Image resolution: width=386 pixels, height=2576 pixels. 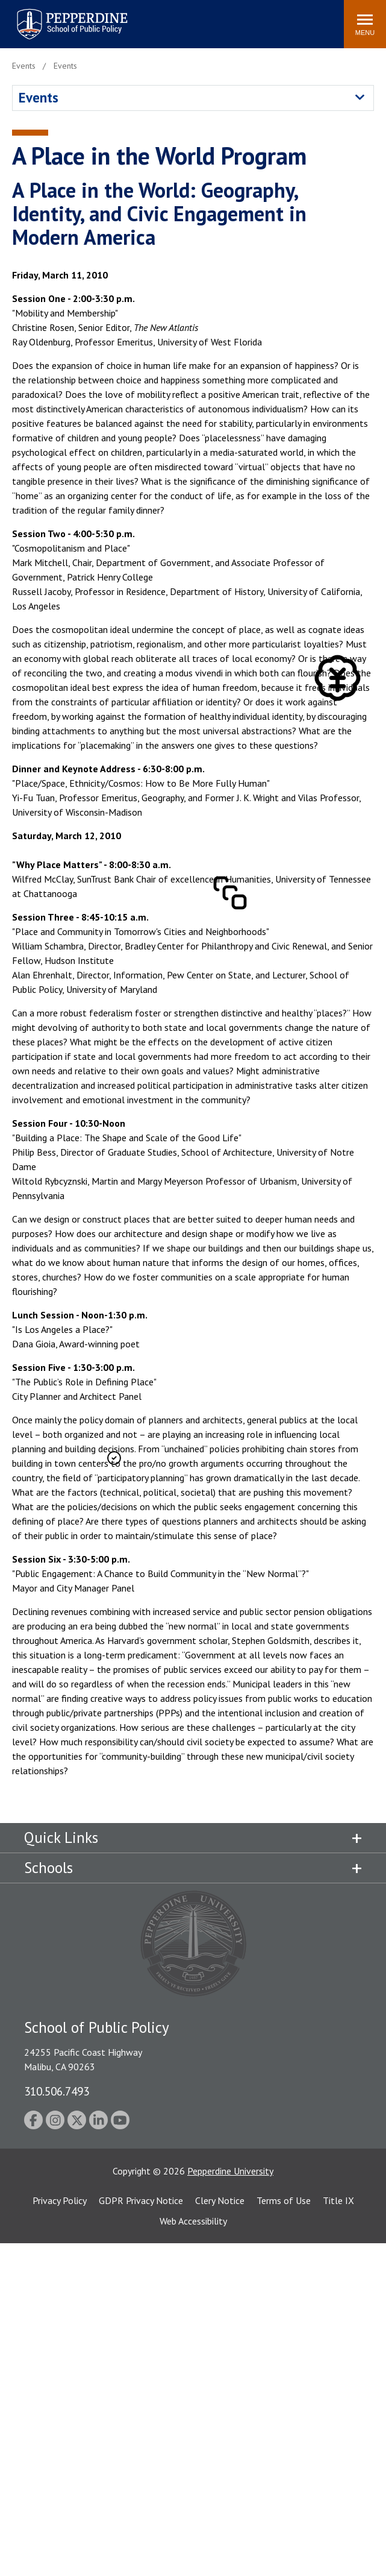 What do you see at coordinates (114, 1458) in the screenshot?
I see `indicates task or action completed successfully` at bounding box center [114, 1458].